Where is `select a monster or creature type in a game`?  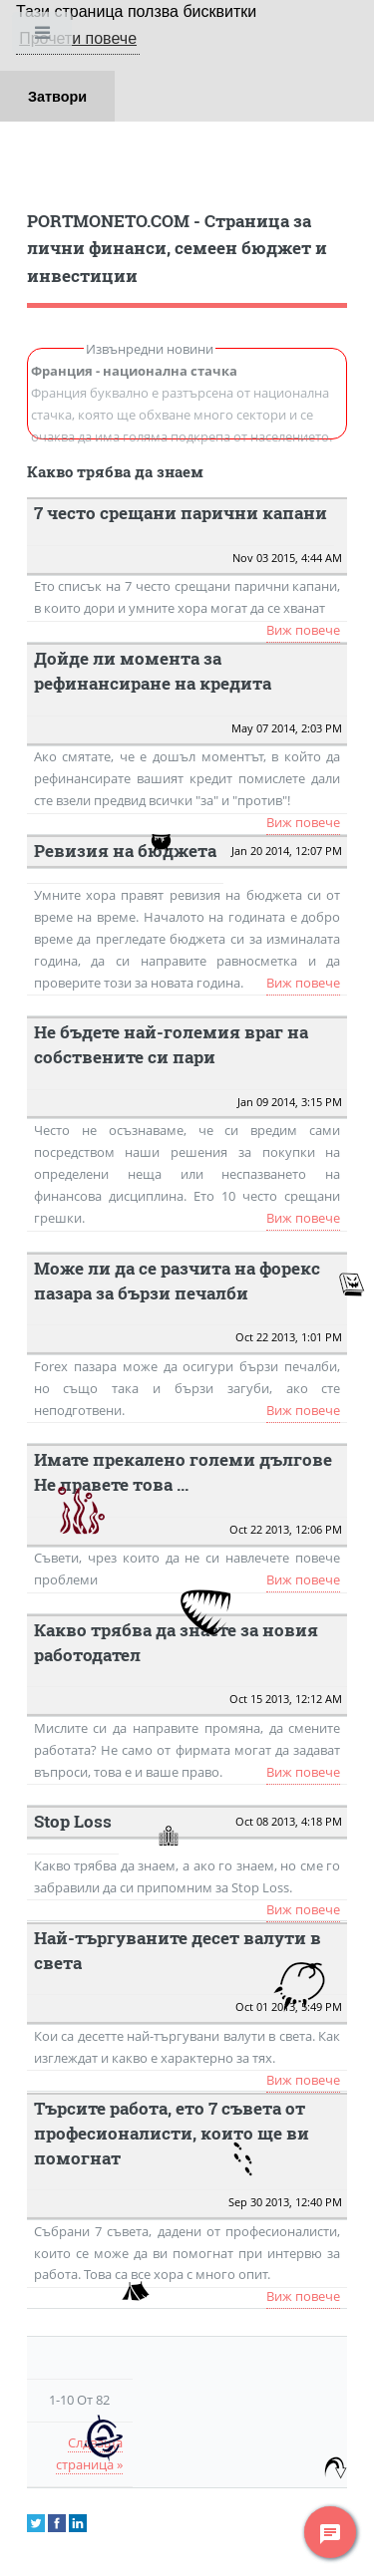
select a monster or creature type in a game is located at coordinates (205, 1611).